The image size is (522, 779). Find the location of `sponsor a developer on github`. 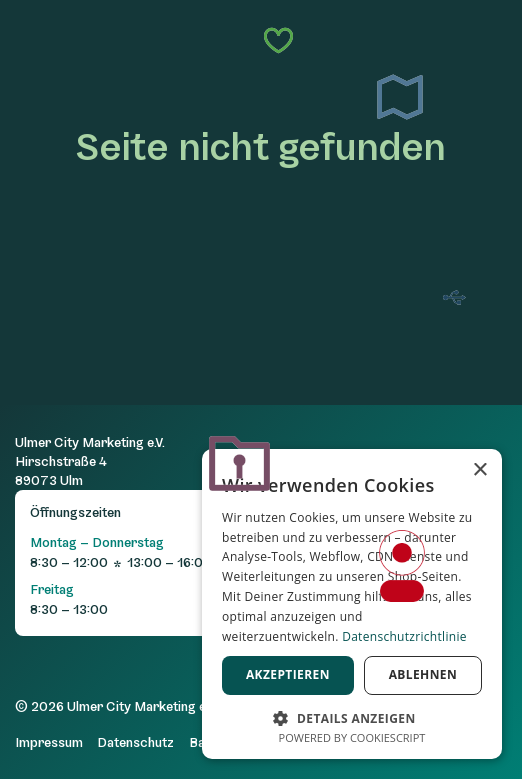

sponsor a developer on github is located at coordinates (278, 40).